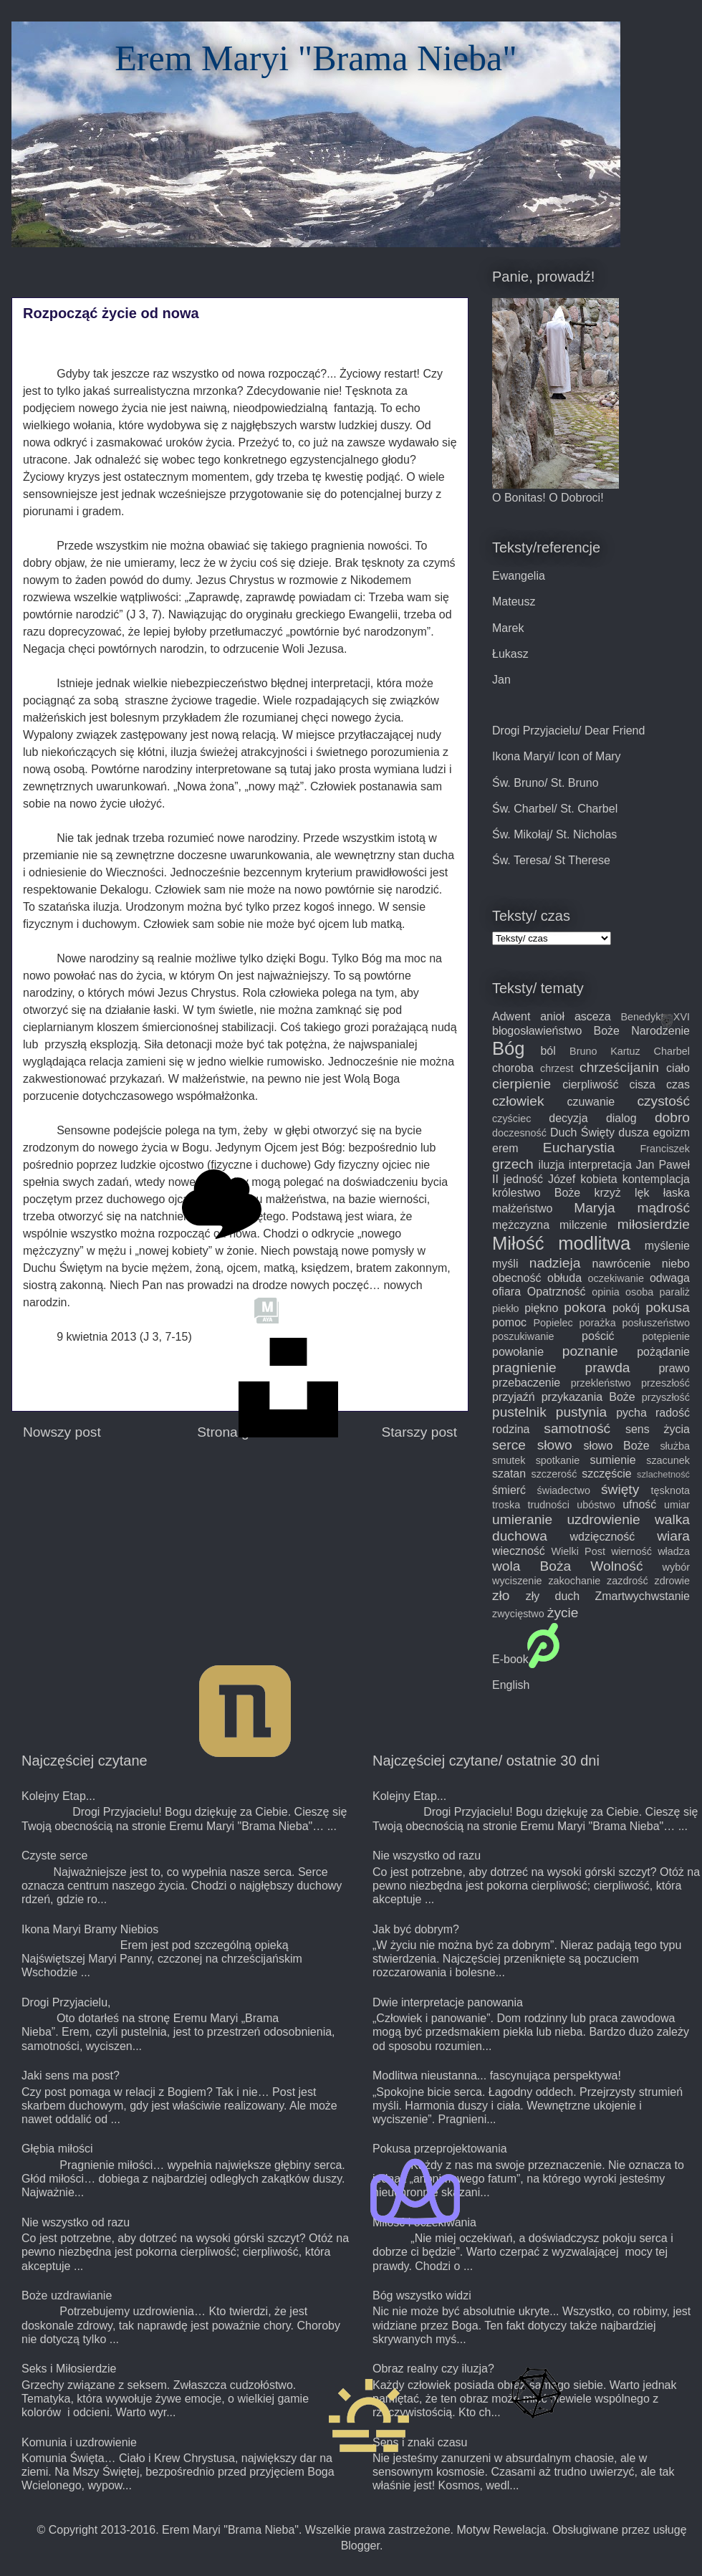  I want to click on open unsplash to browse stock photos, so click(288, 1387).